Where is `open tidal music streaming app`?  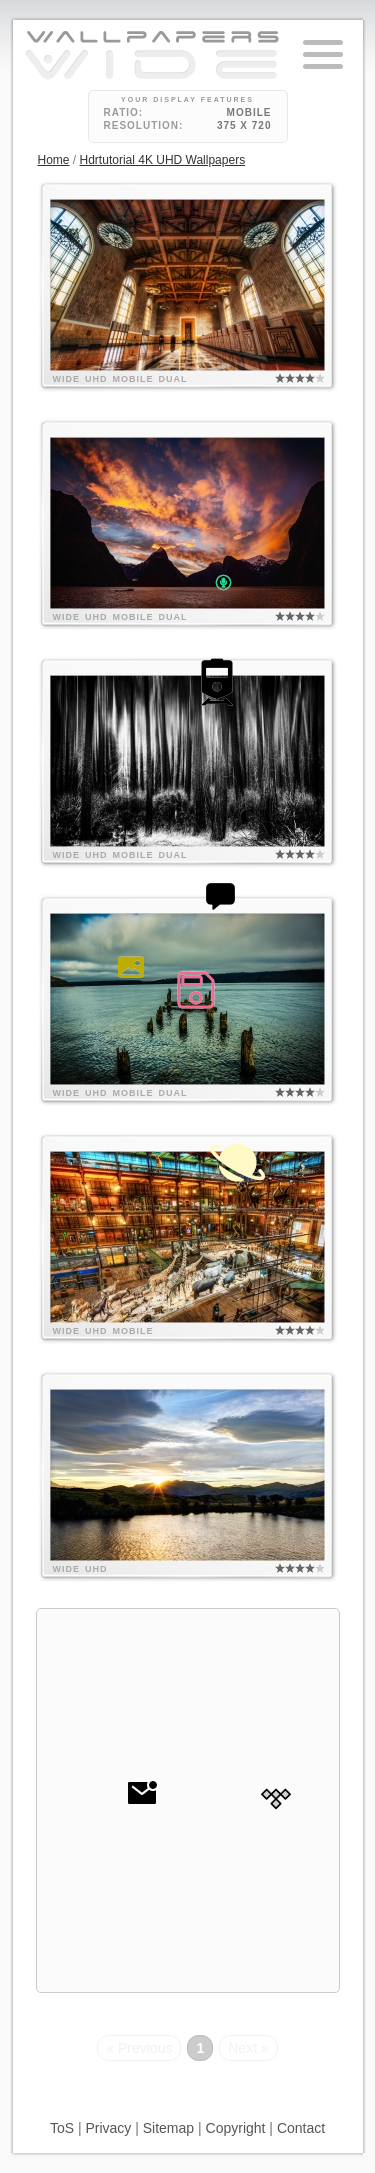 open tidal music streaming app is located at coordinates (276, 1798).